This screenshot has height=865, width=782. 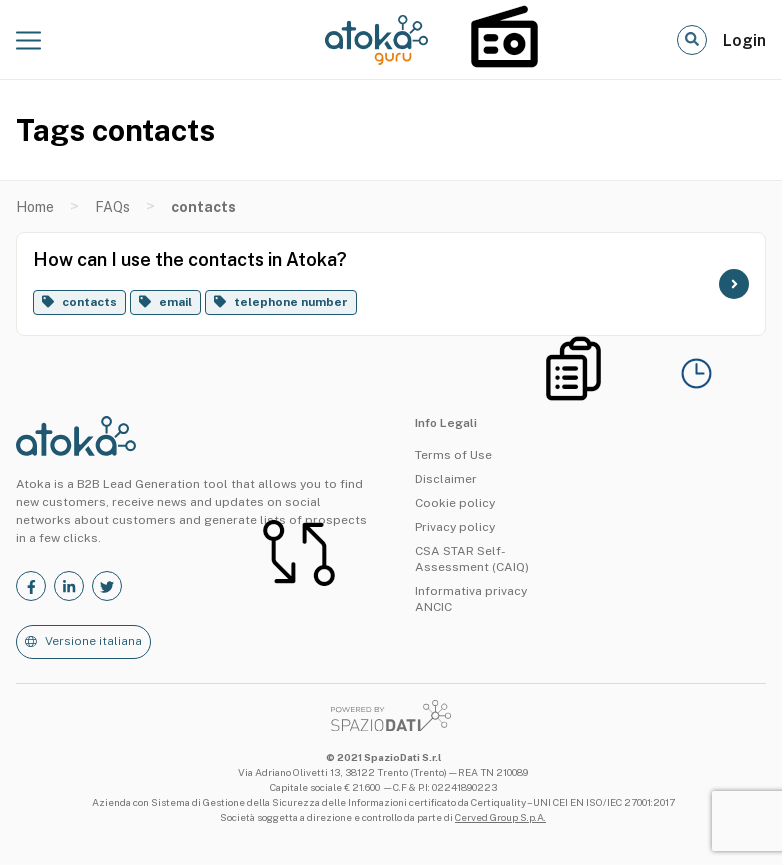 I want to click on view code differences between versions, so click(x=299, y=553).